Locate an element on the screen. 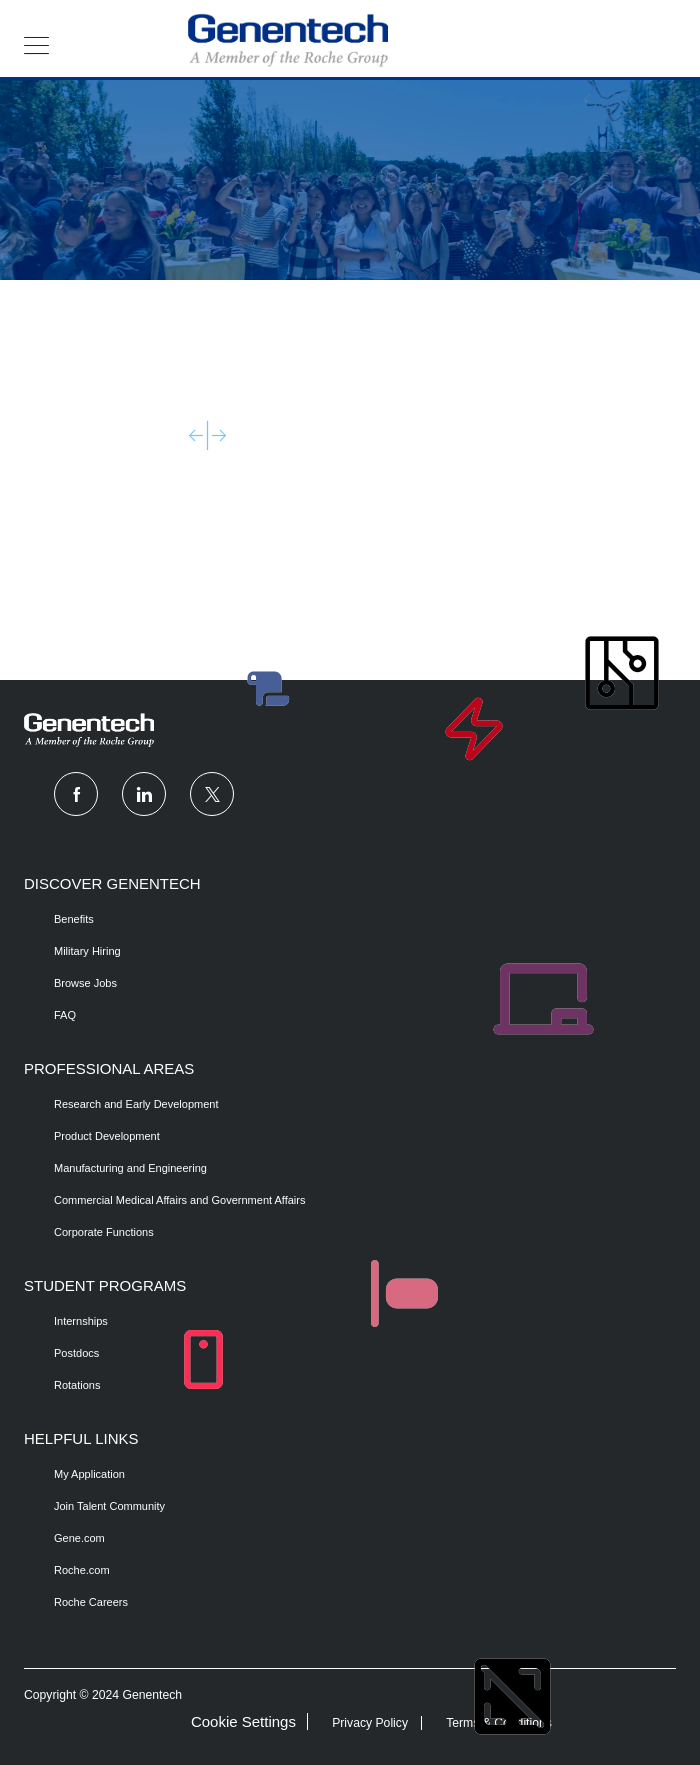  access hardware or circuit settings is located at coordinates (622, 673).